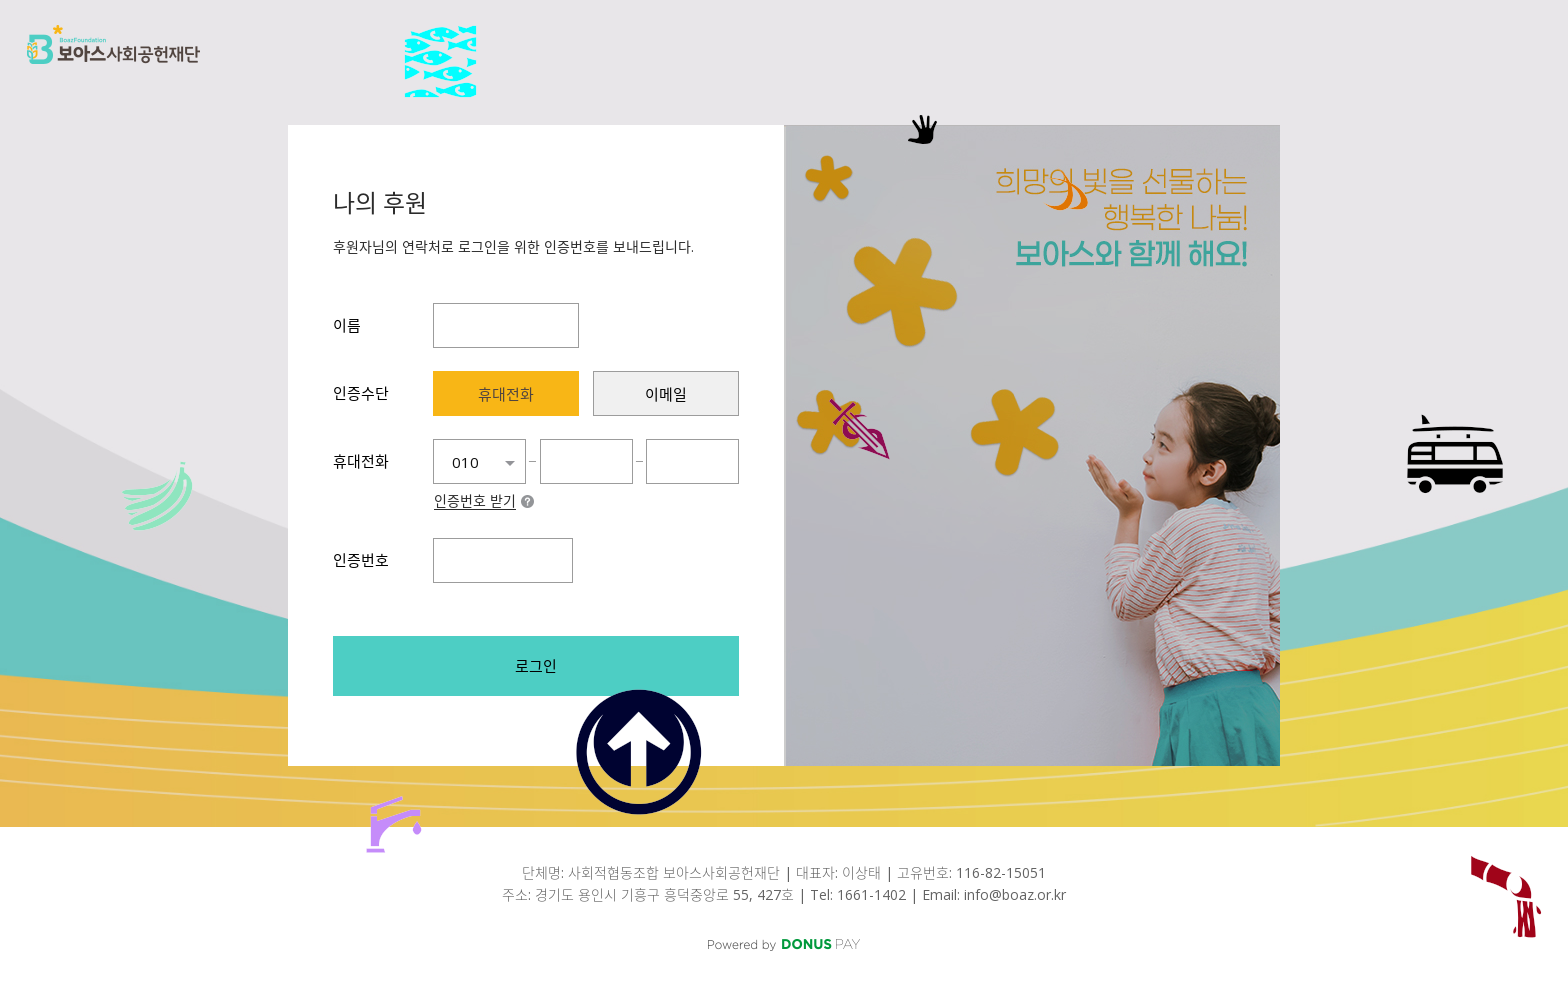 The width and height of the screenshot is (1568, 983). What do you see at coordinates (1513, 896) in the screenshot?
I see `zen garden or relaxation feature` at bounding box center [1513, 896].